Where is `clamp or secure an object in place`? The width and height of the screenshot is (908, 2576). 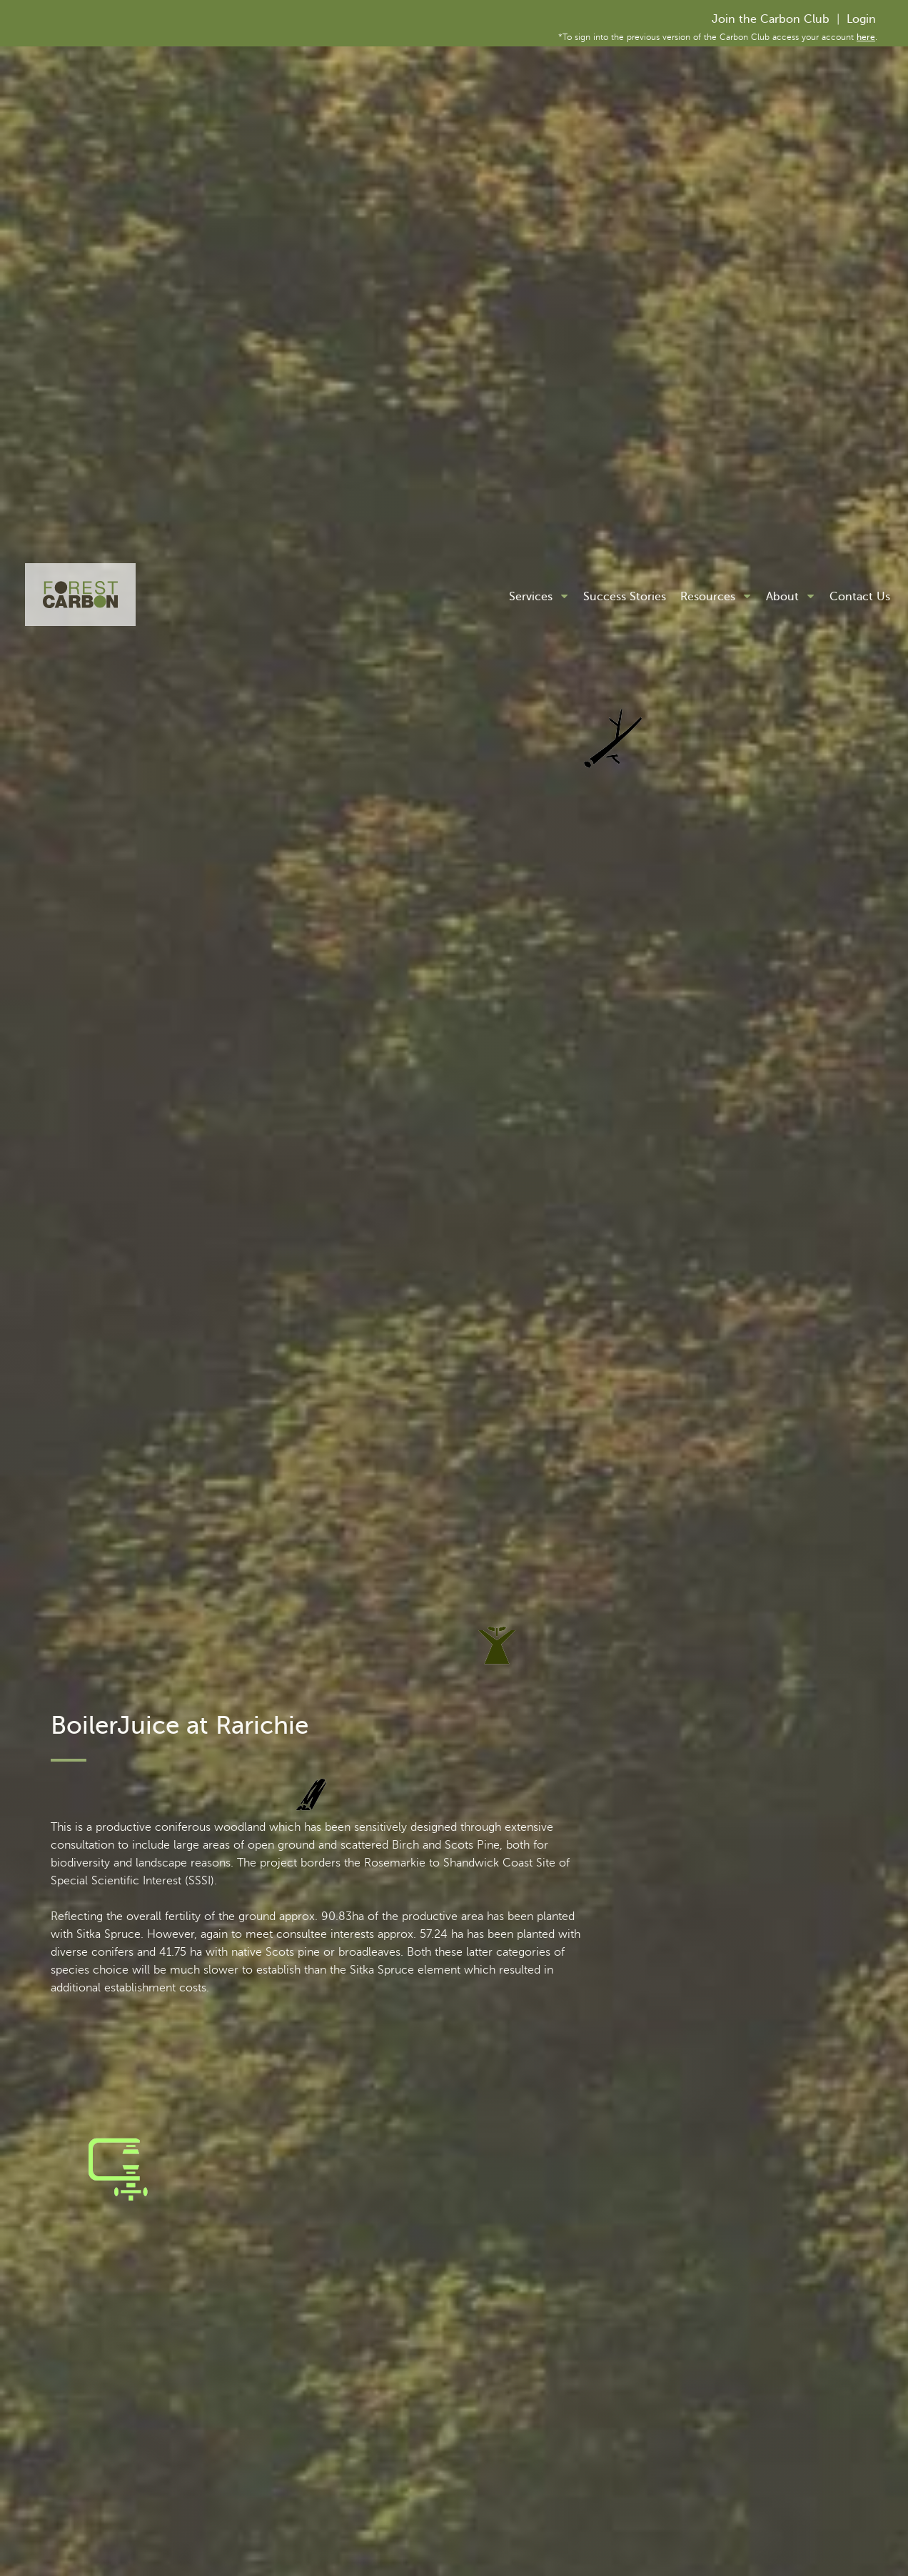
clamp or secure an object in place is located at coordinates (116, 2171).